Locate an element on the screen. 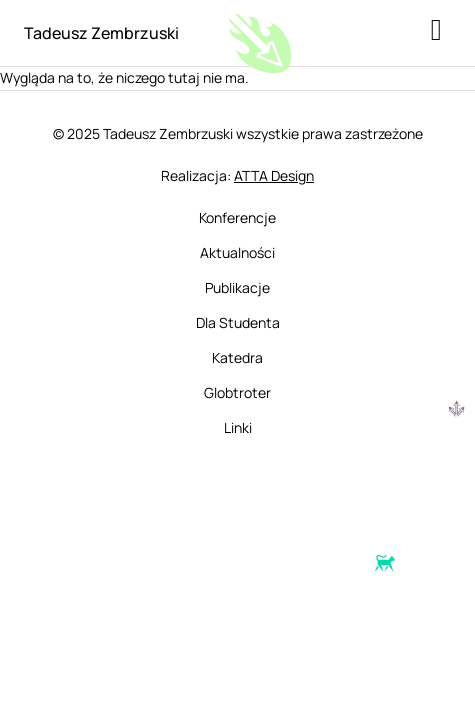 Image resolution: width=475 pixels, height=720 pixels. fire a special attack or projectile is located at coordinates (261, 45).